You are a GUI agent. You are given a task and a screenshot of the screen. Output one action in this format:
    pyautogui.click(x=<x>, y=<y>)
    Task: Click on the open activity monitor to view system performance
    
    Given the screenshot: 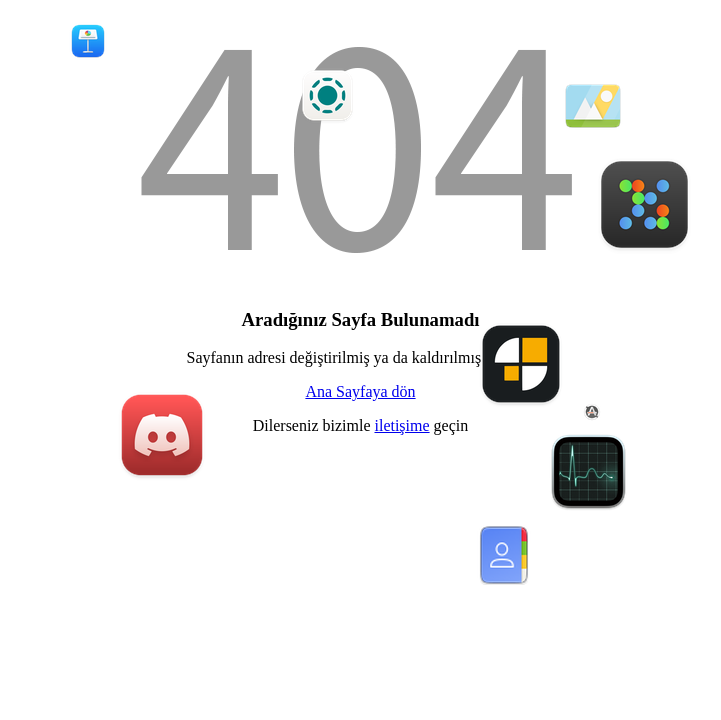 What is the action you would take?
    pyautogui.click(x=588, y=471)
    